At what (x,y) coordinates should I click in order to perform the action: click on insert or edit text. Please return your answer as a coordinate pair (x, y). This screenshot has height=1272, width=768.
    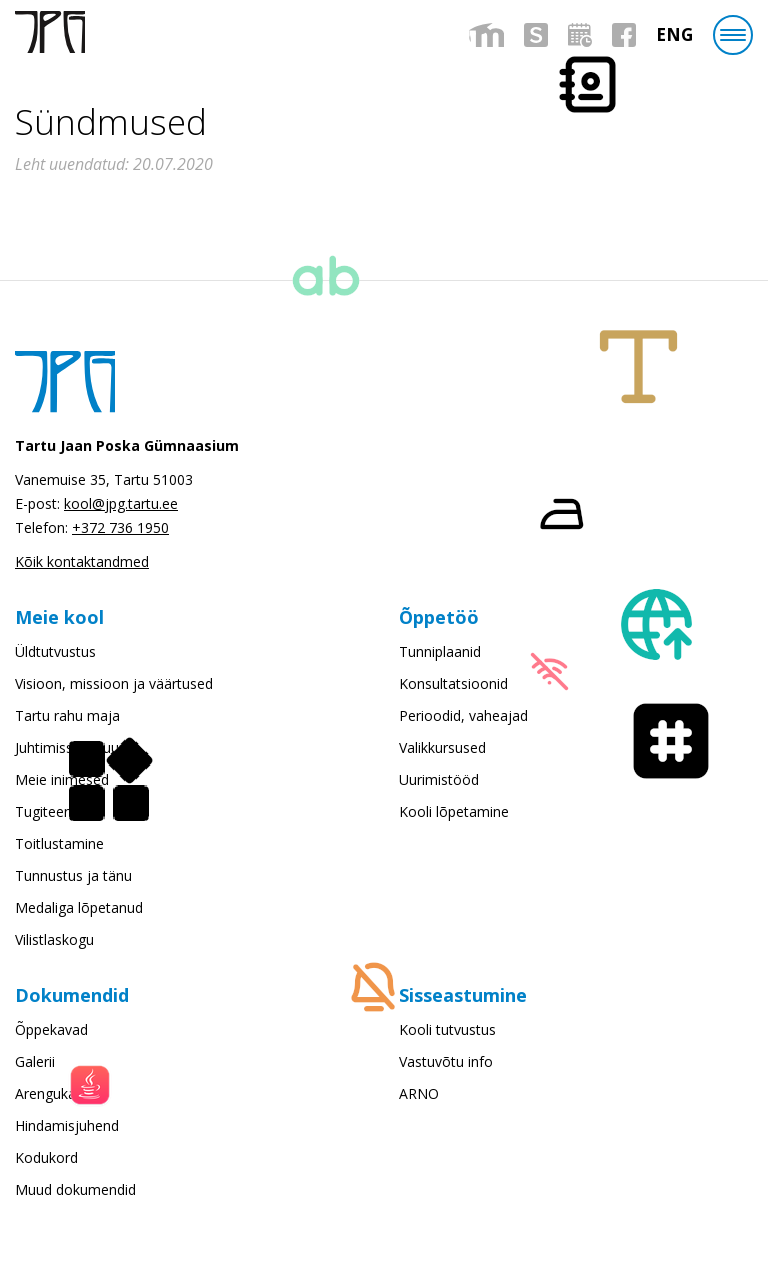
    Looking at the image, I should click on (638, 364).